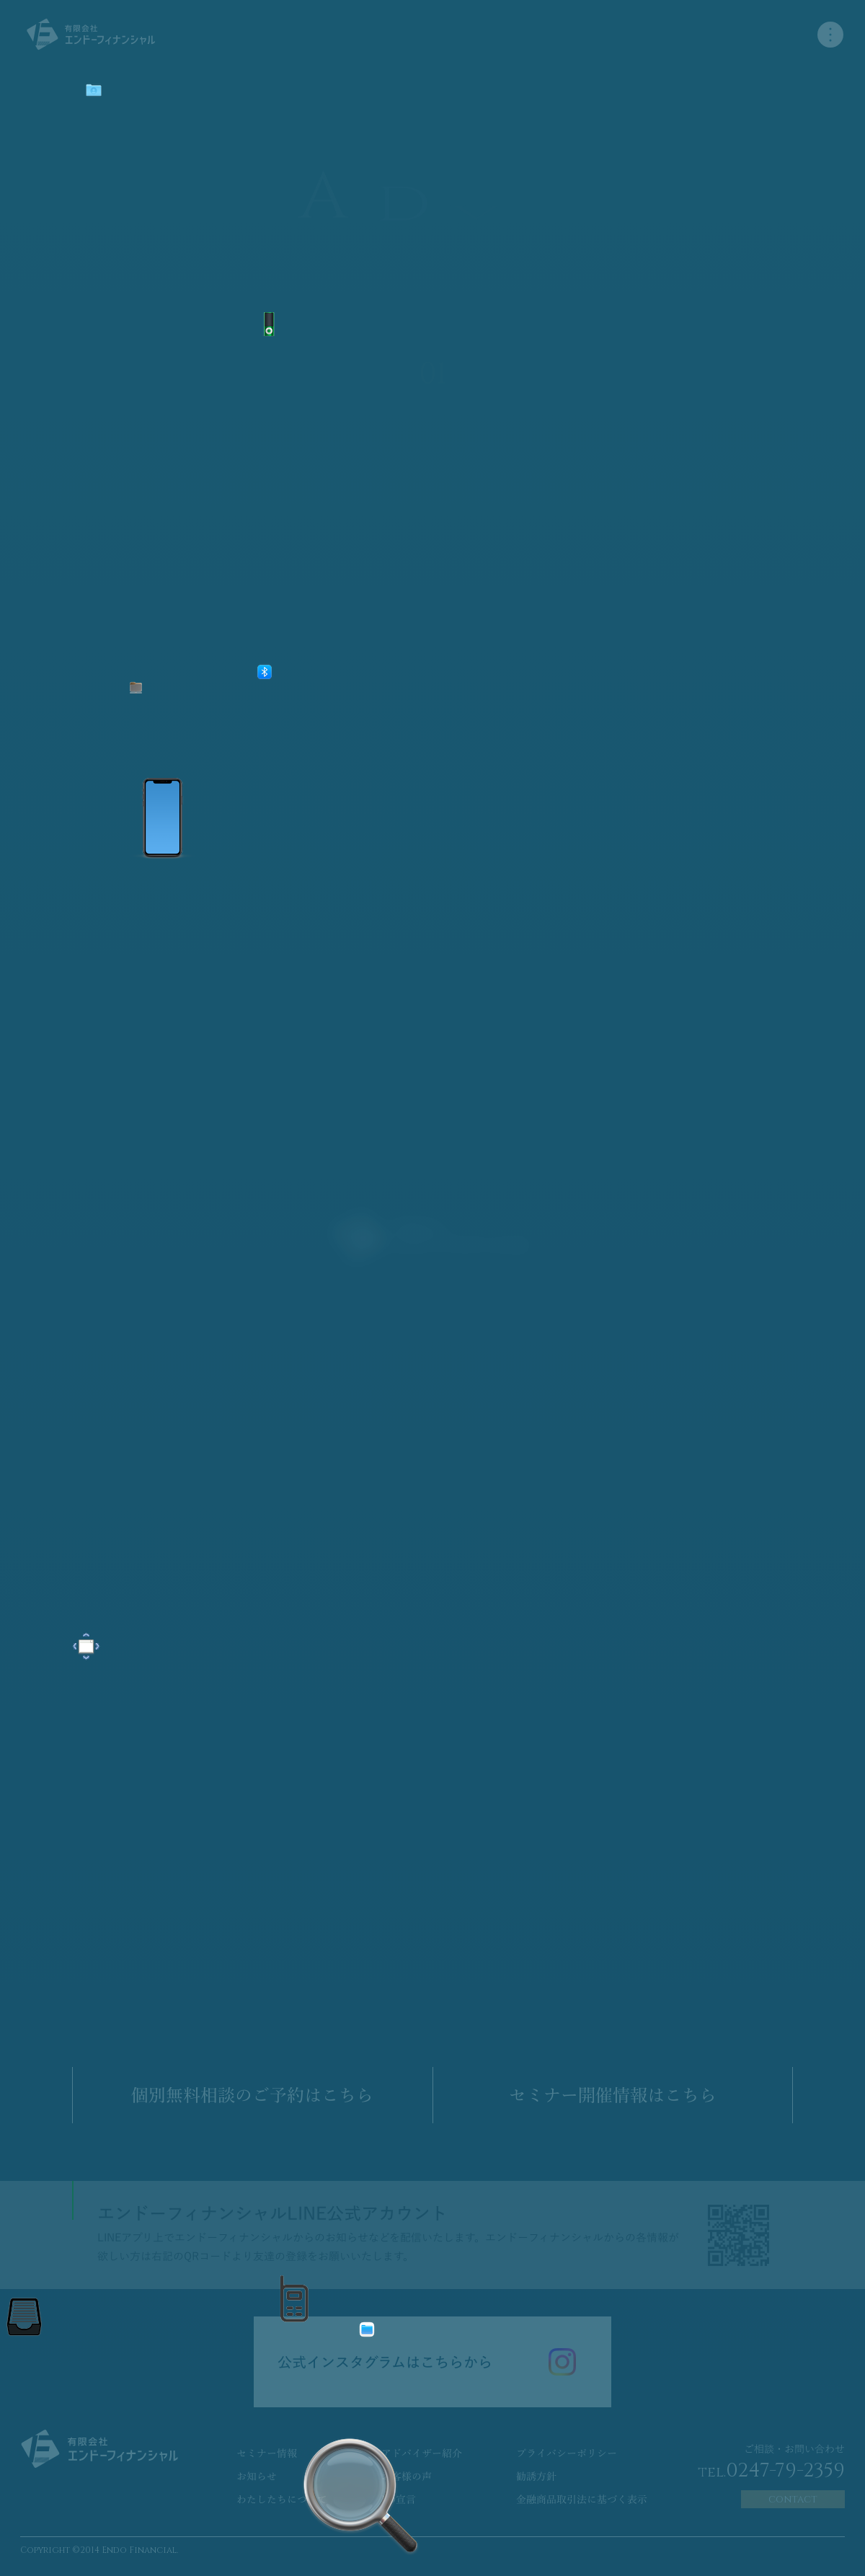 The height and width of the screenshot is (2576, 865). Describe the element at coordinates (162, 818) in the screenshot. I see `iPhone XR device icon` at that location.